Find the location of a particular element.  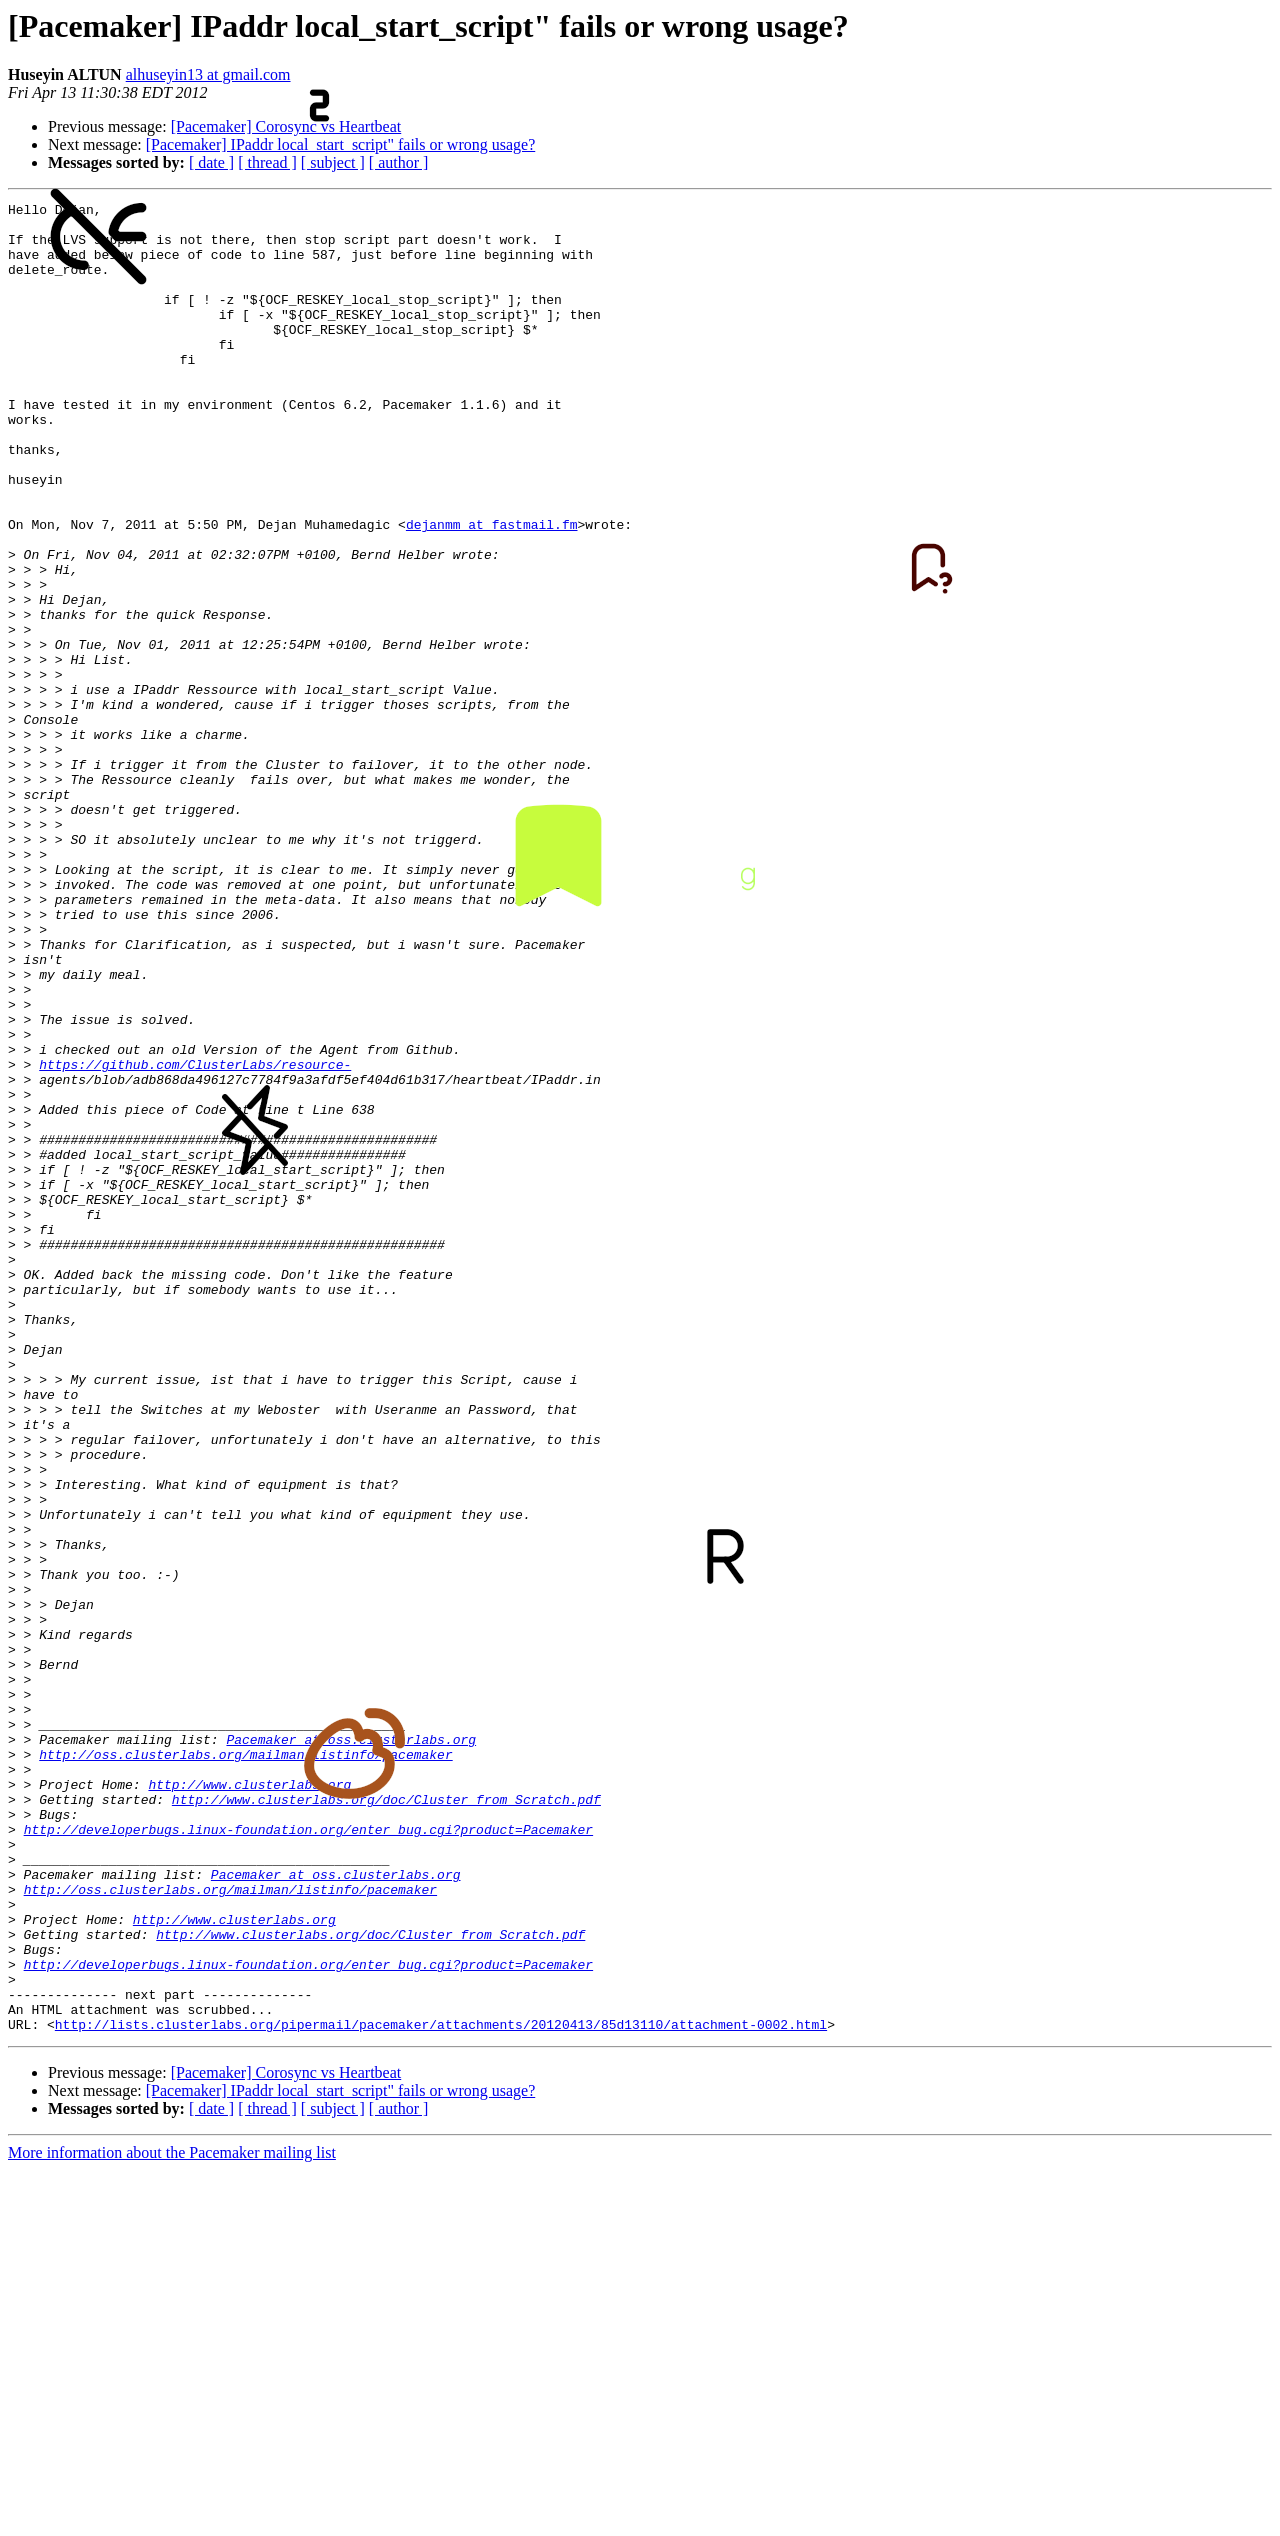

open weibo app is located at coordinates (354, 1753).